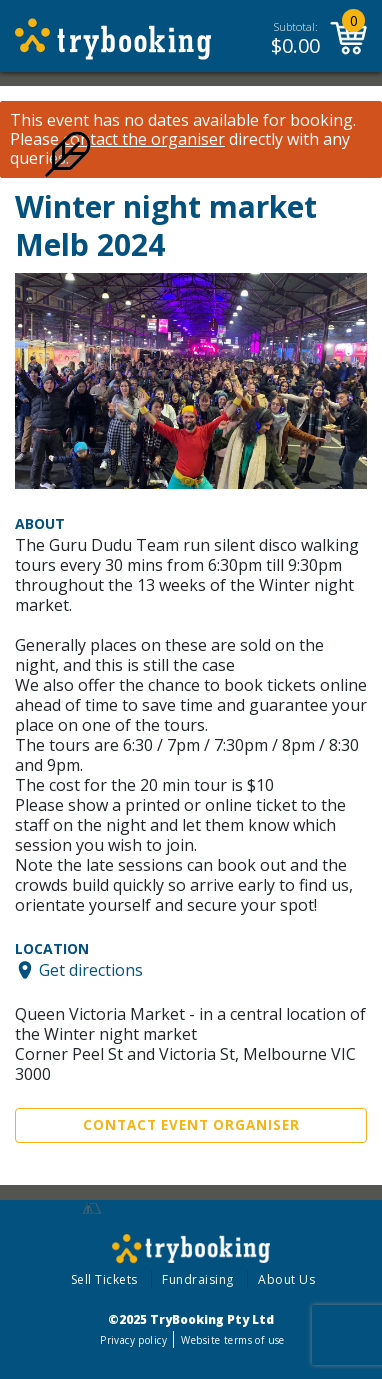 The height and width of the screenshot is (1379, 382). What do you see at coordinates (92, 1209) in the screenshot?
I see `access camping or outdoor activity options` at bounding box center [92, 1209].